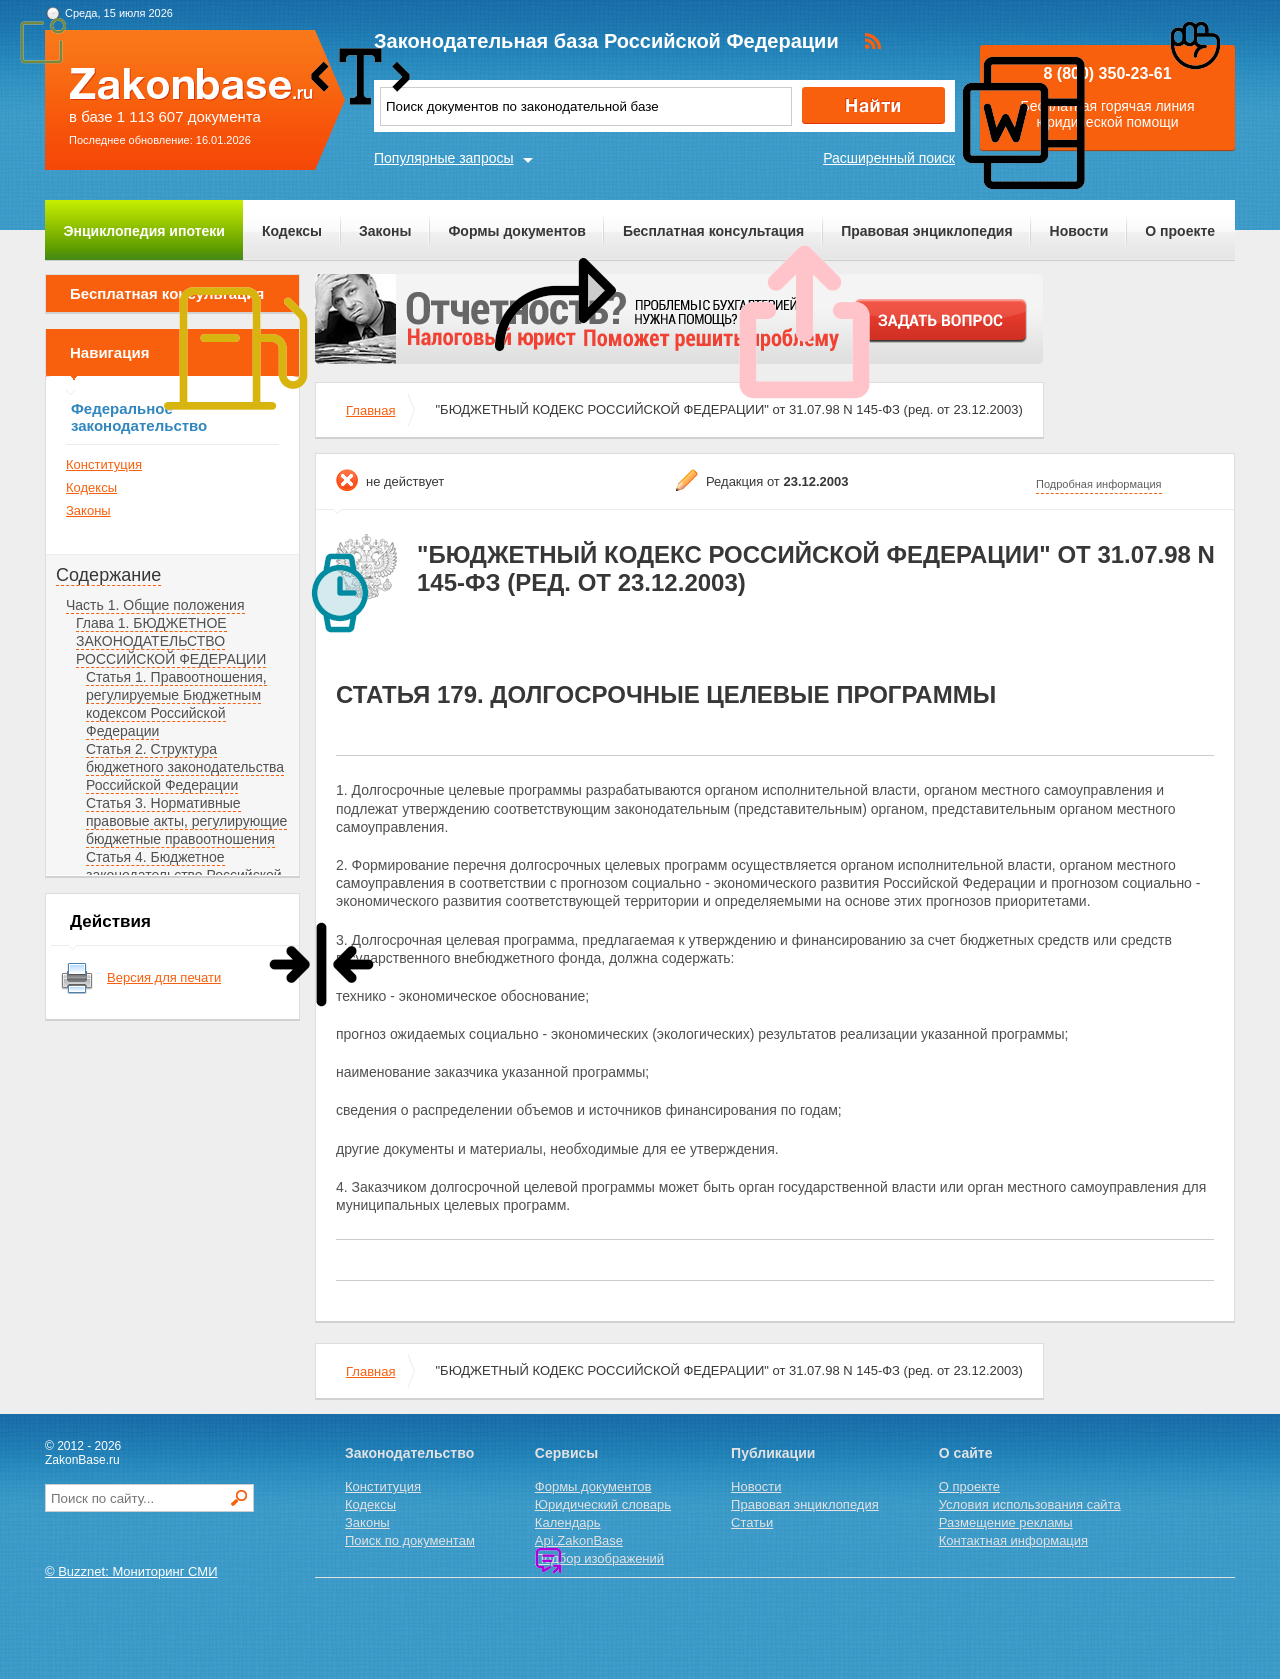 The image size is (1280, 1679). What do you see at coordinates (230, 348) in the screenshot?
I see `find nearby gas stations` at bounding box center [230, 348].